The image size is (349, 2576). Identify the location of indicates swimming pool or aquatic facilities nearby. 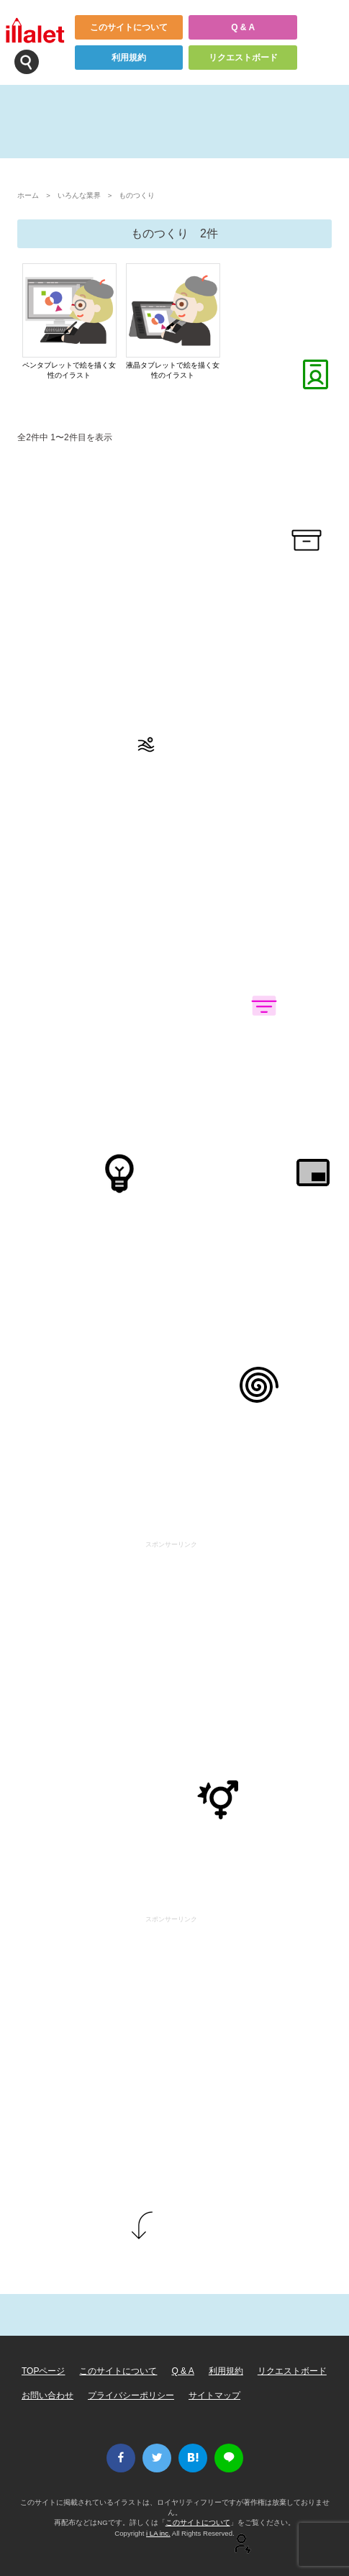
(146, 745).